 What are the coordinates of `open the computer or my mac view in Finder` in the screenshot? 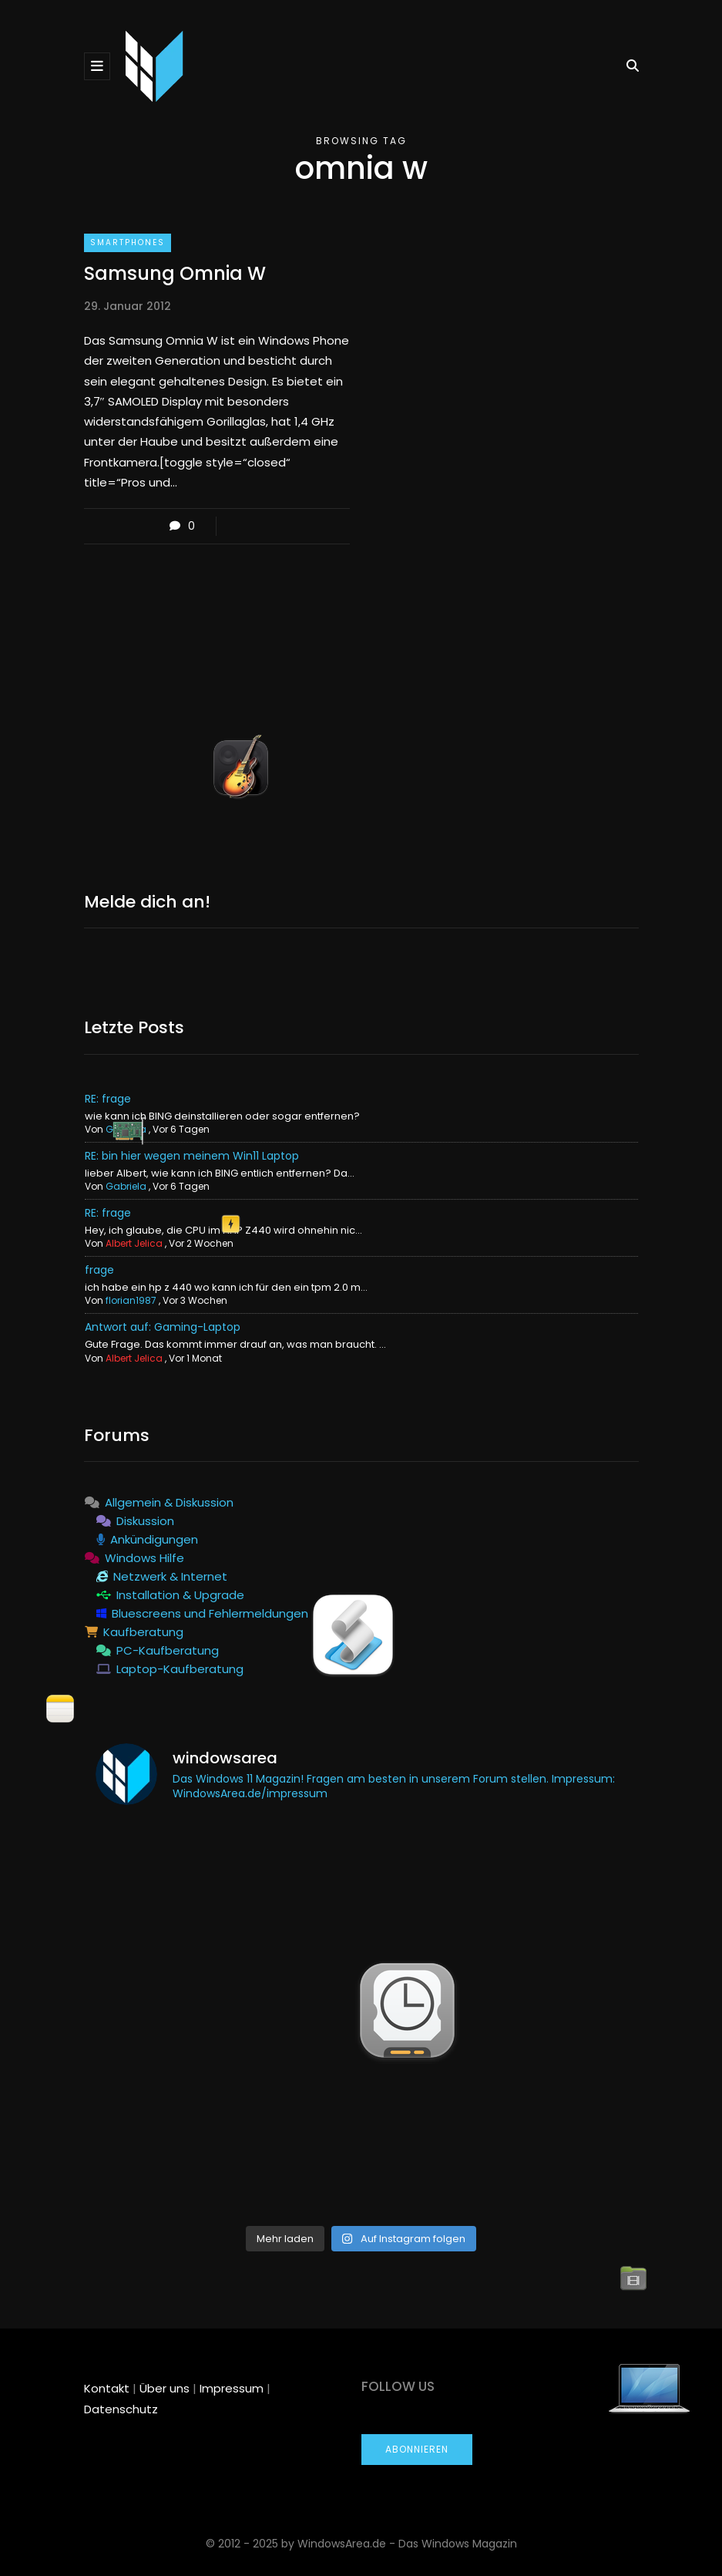 It's located at (649, 2381).